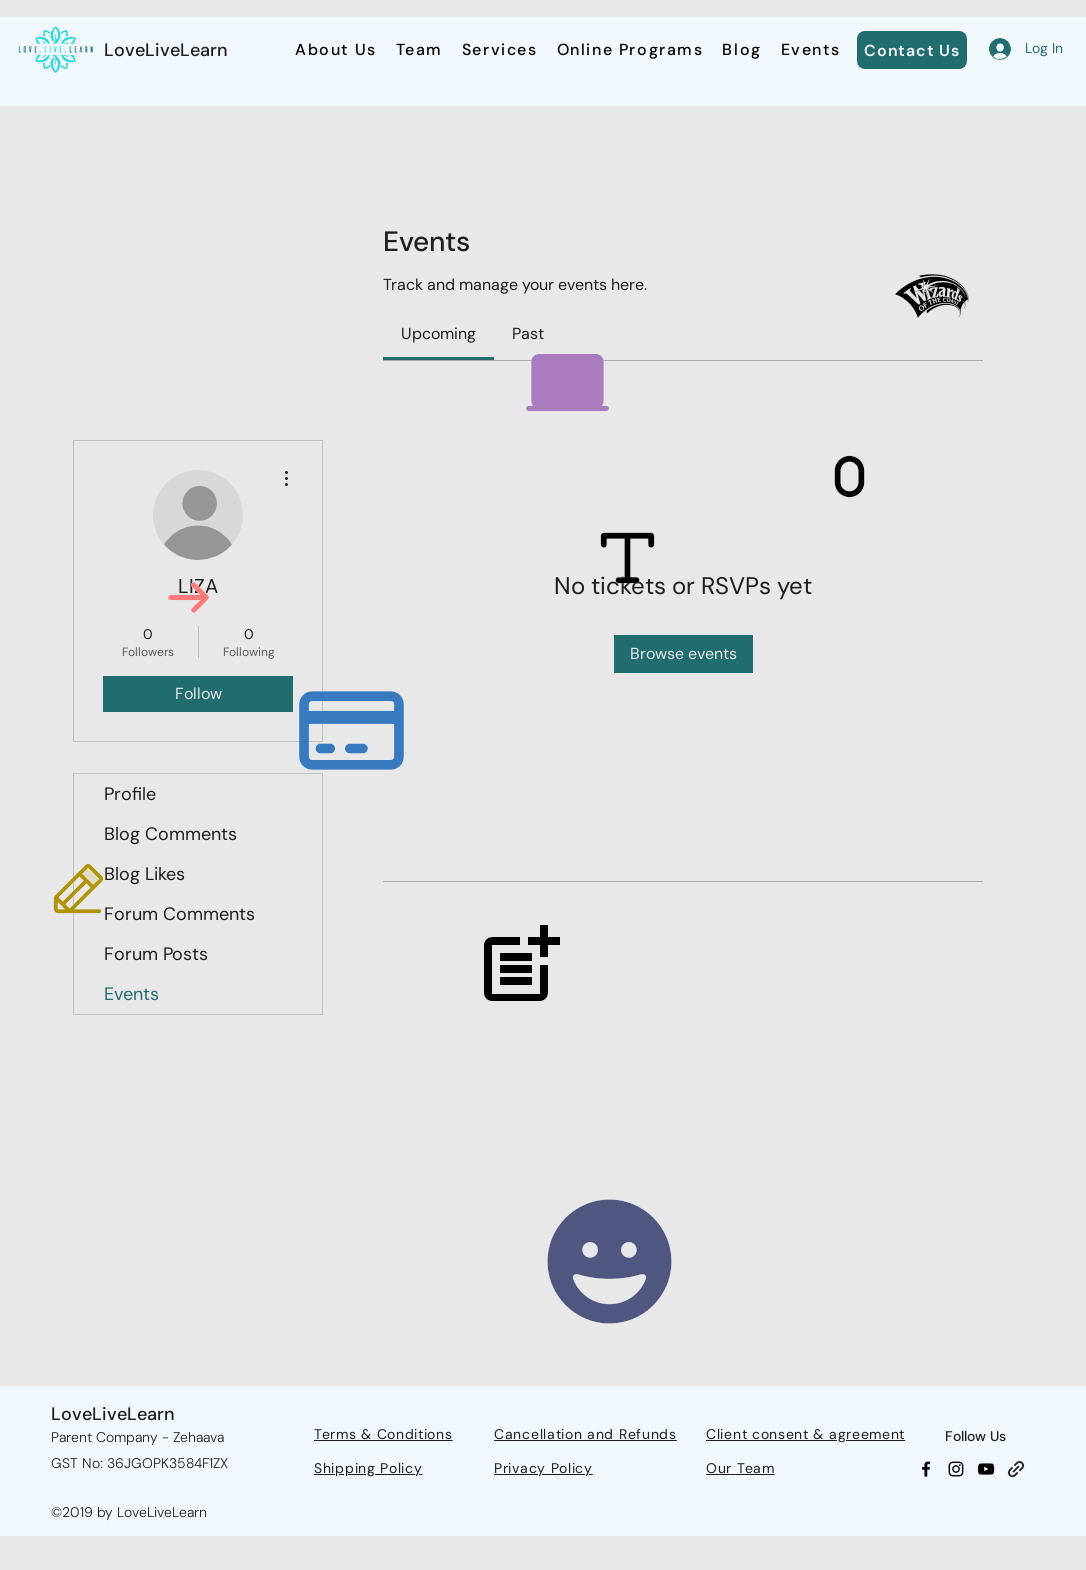  I want to click on insert or edit text, so click(627, 556).